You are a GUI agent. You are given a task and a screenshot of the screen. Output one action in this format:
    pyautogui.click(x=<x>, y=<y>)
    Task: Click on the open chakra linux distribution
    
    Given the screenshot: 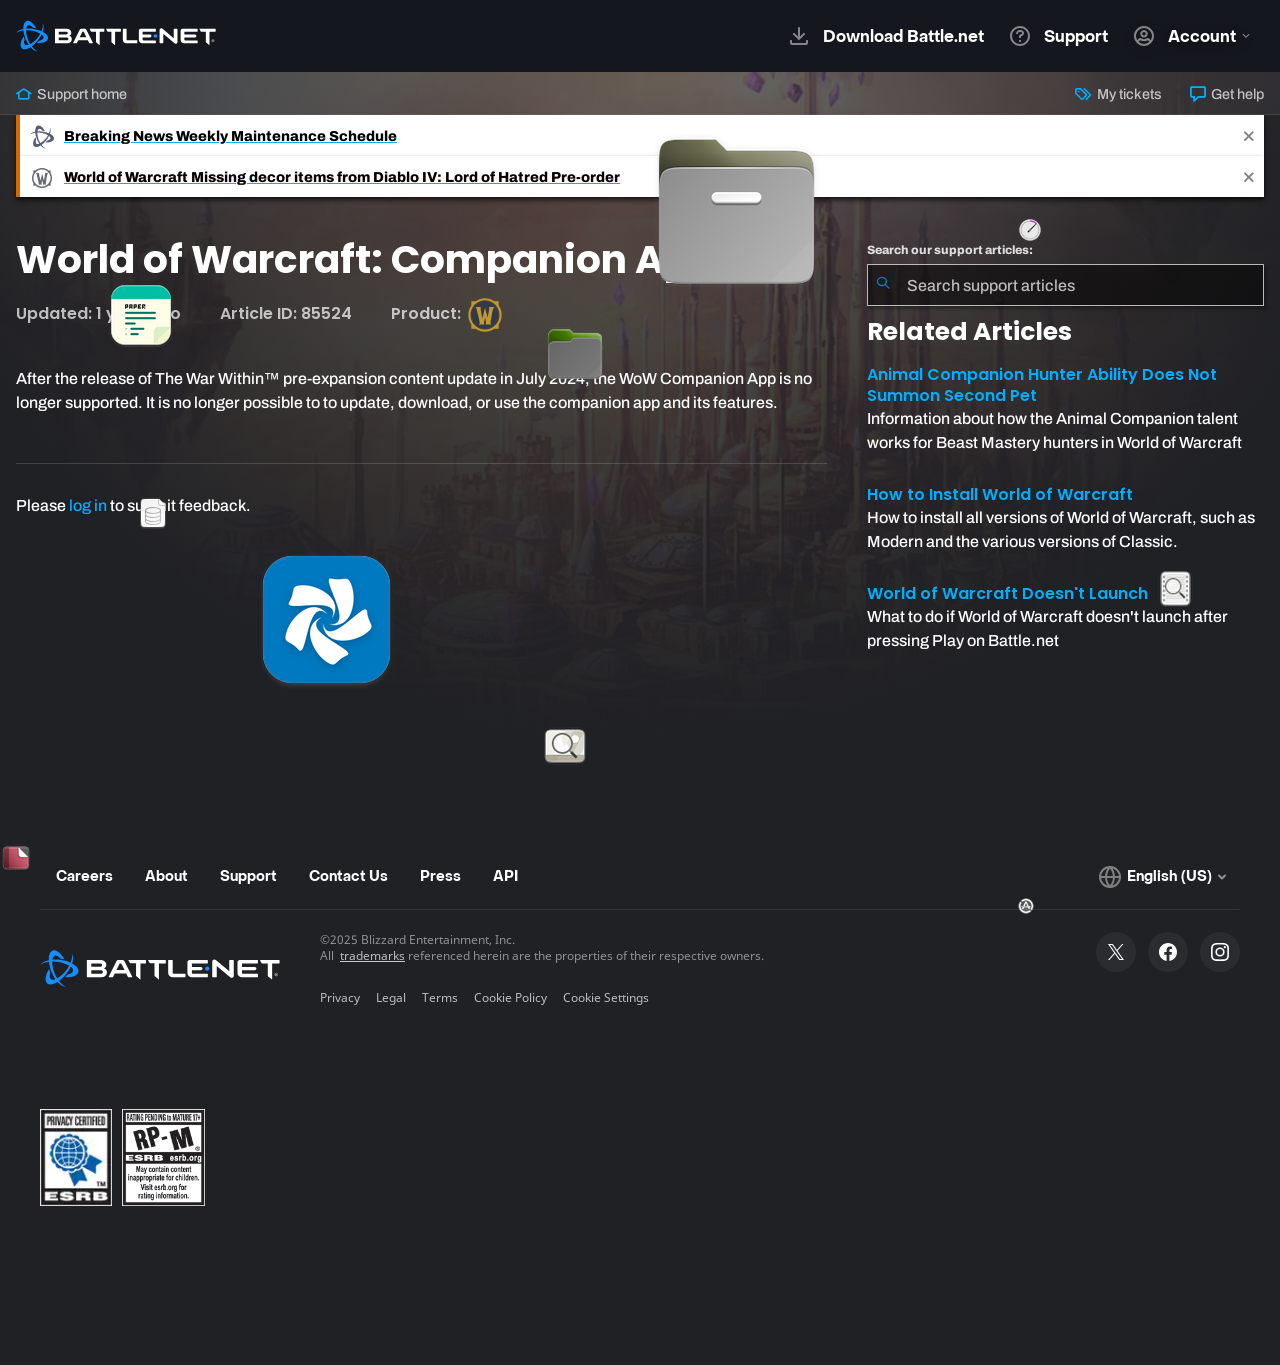 What is the action you would take?
    pyautogui.click(x=326, y=619)
    